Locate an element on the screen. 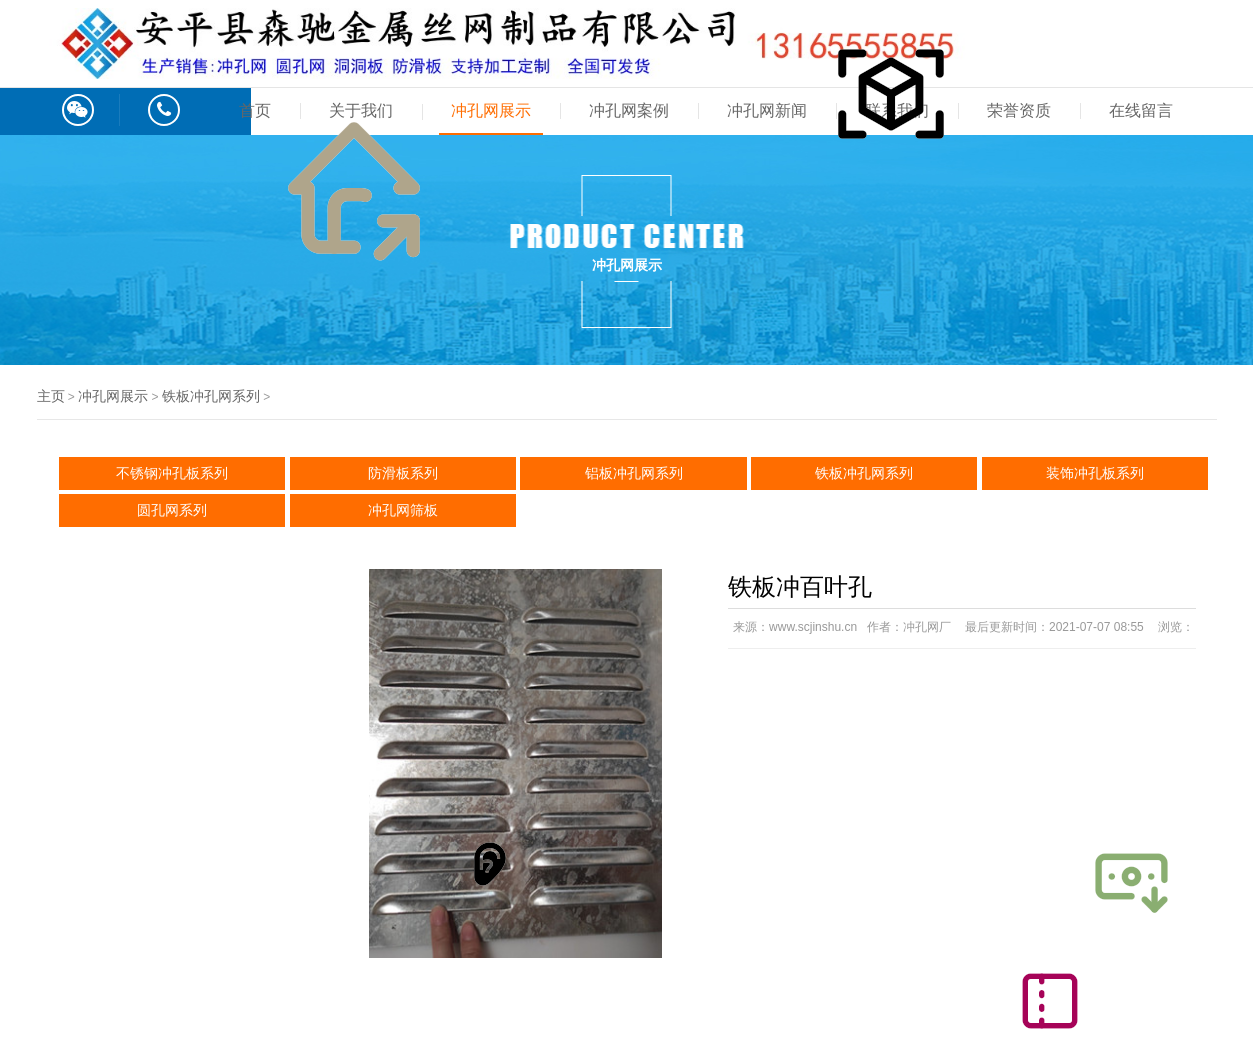 The width and height of the screenshot is (1253, 1058). receive a payment or deposit is located at coordinates (1131, 876).